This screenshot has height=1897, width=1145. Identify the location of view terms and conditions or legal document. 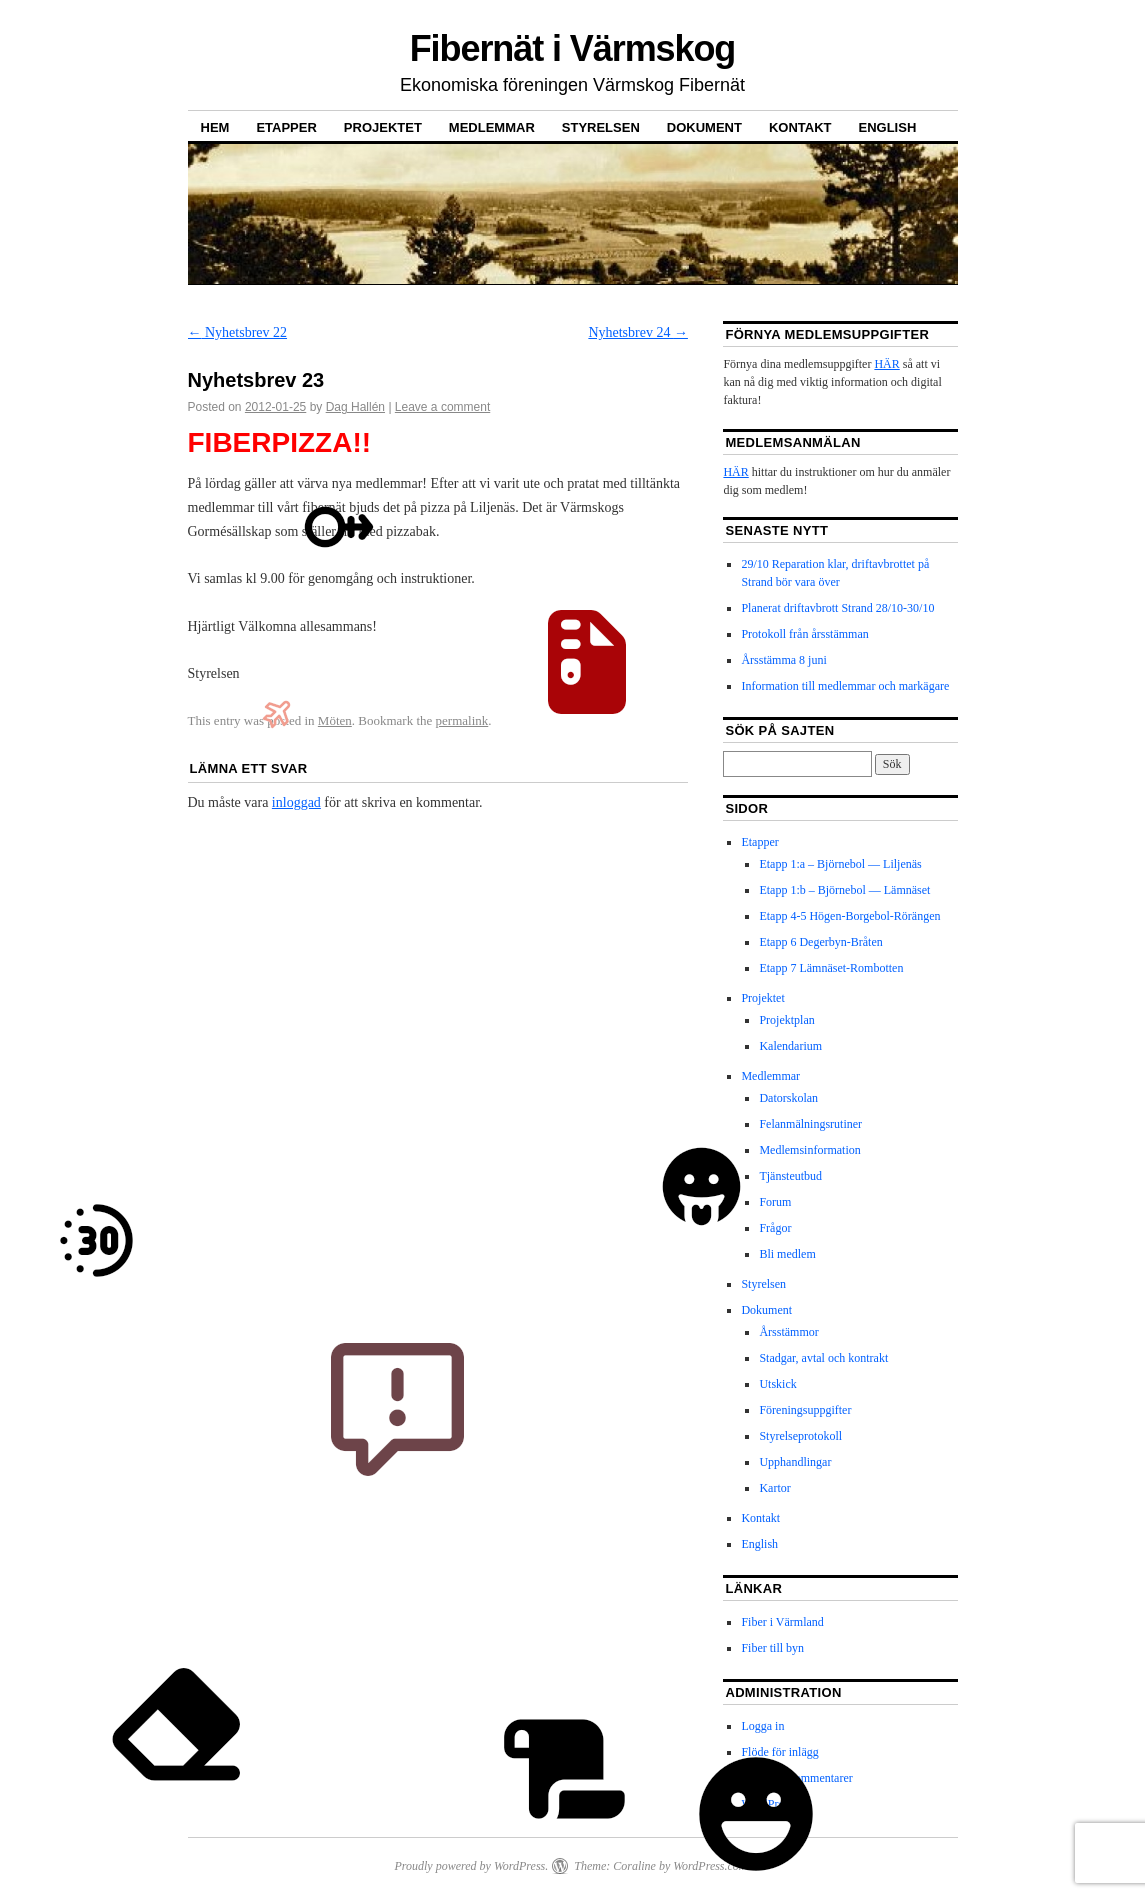
(568, 1769).